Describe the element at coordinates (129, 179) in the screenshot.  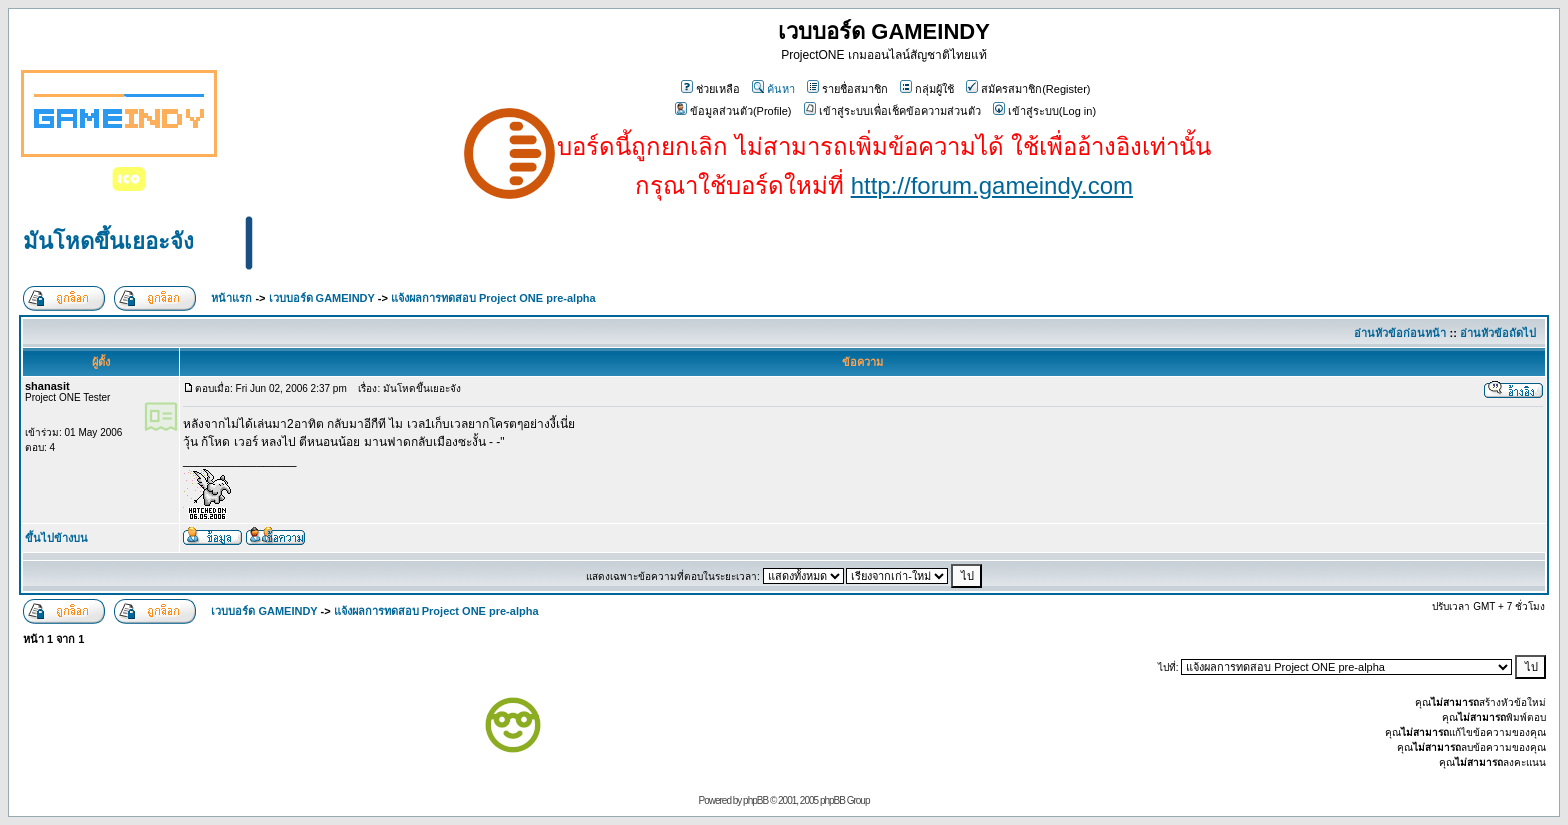
I see `website favicon or browser tab icon` at that location.